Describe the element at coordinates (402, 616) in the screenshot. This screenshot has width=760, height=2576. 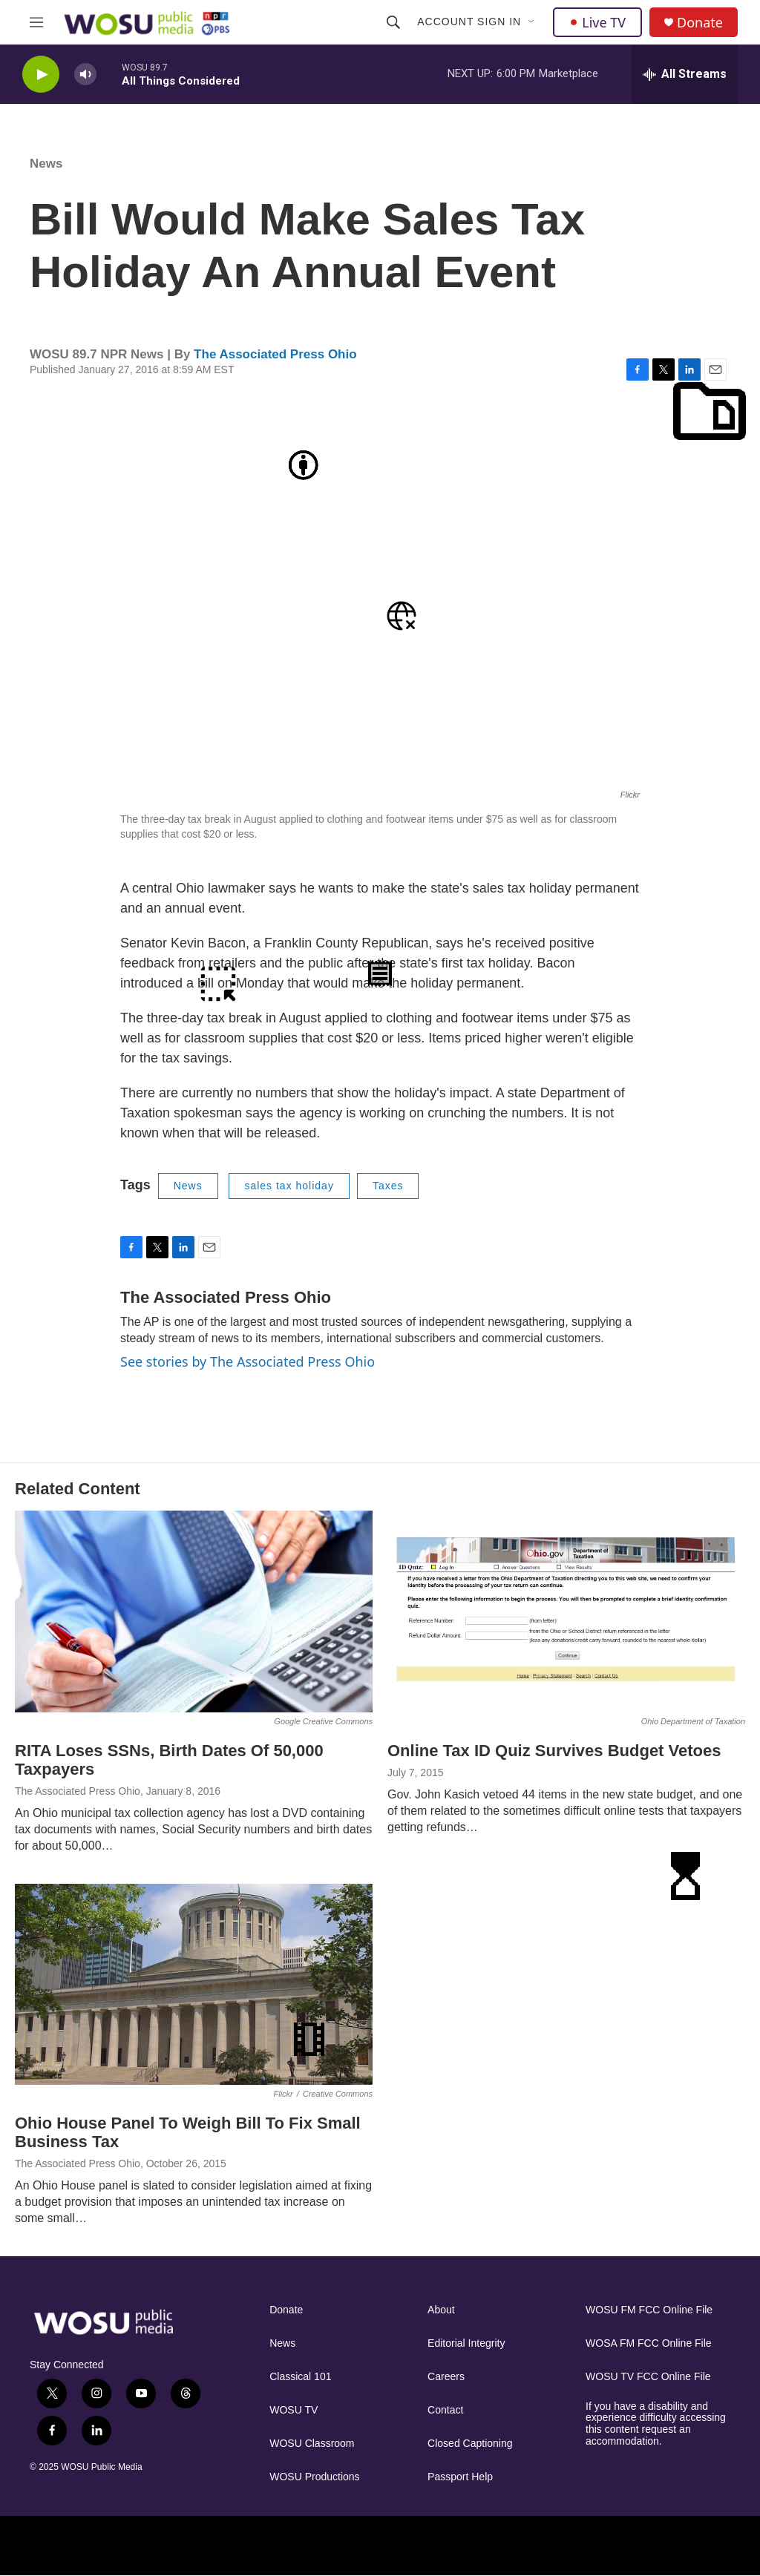
I see `no internet connection` at that location.